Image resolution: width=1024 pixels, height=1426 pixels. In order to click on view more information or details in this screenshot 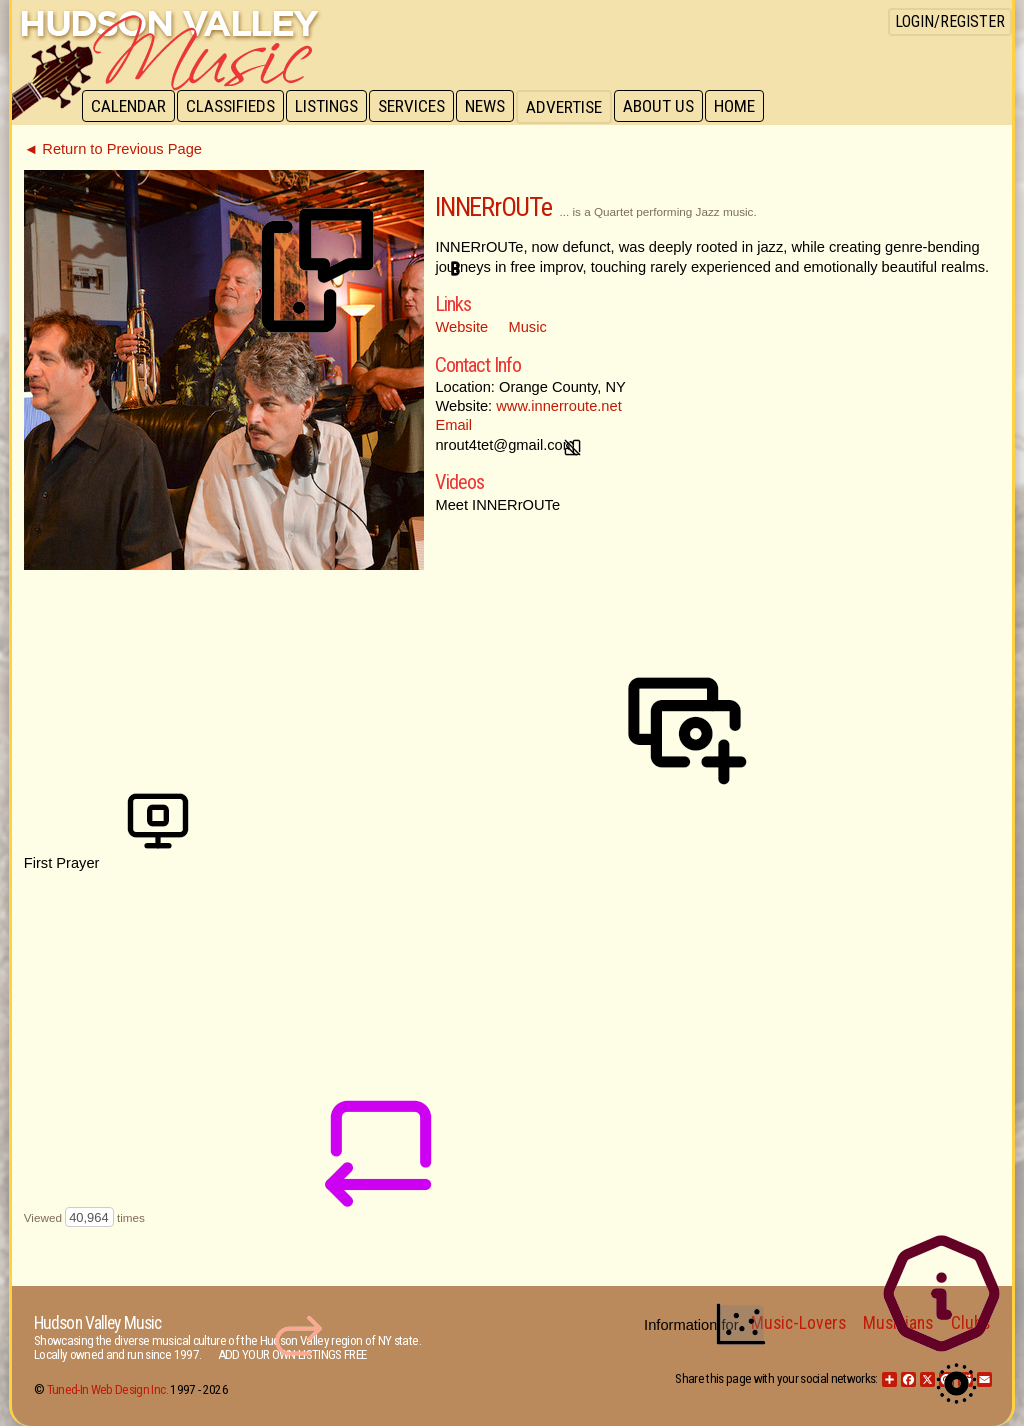, I will do `click(941, 1293)`.